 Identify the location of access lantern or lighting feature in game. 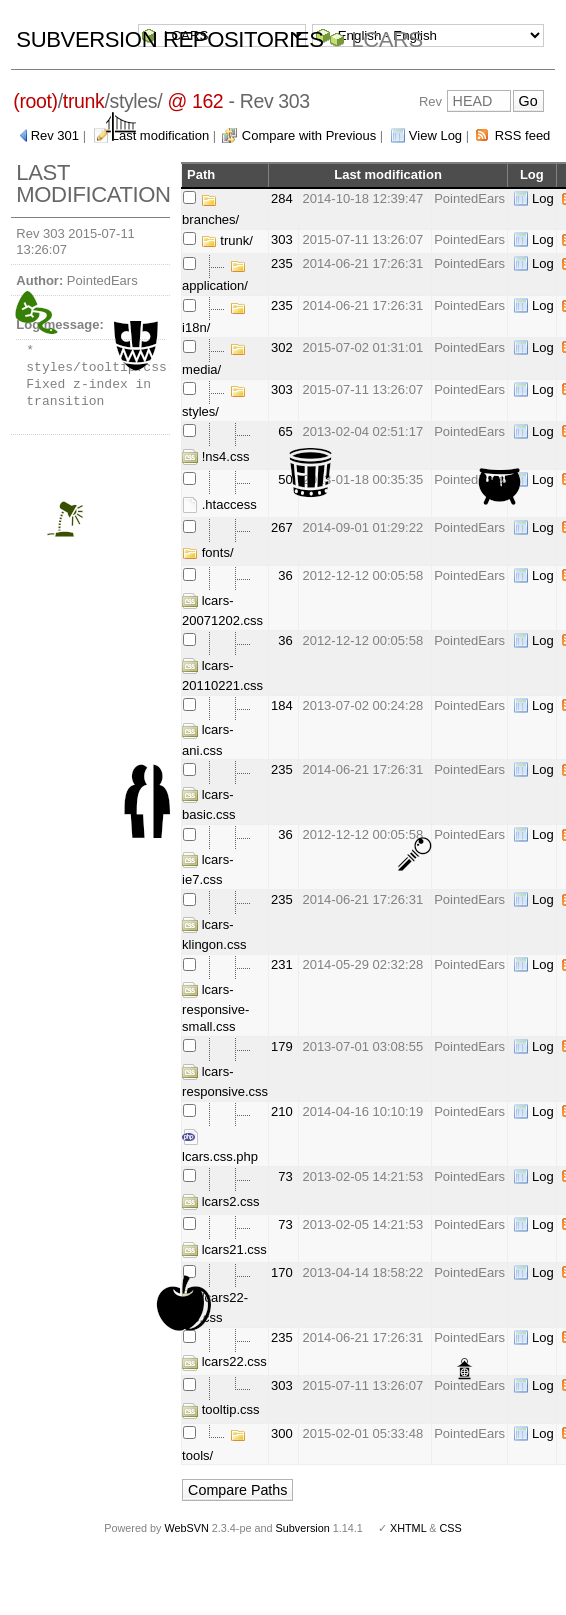
(464, 1368).